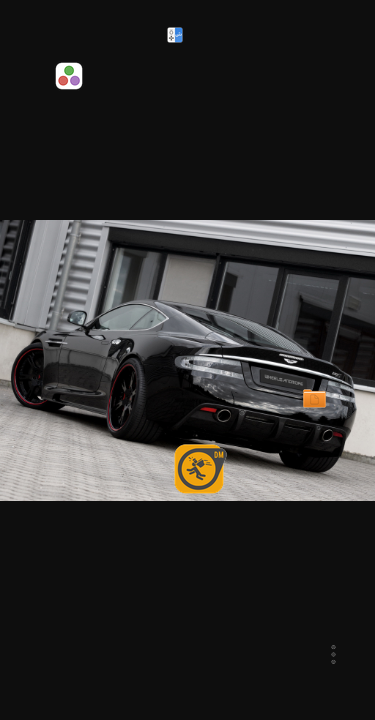  What do you see at coordinates (199, 469) in the screenshot?
I see `launch half-life 2: deathmatch` at bounding box center [199, 469].